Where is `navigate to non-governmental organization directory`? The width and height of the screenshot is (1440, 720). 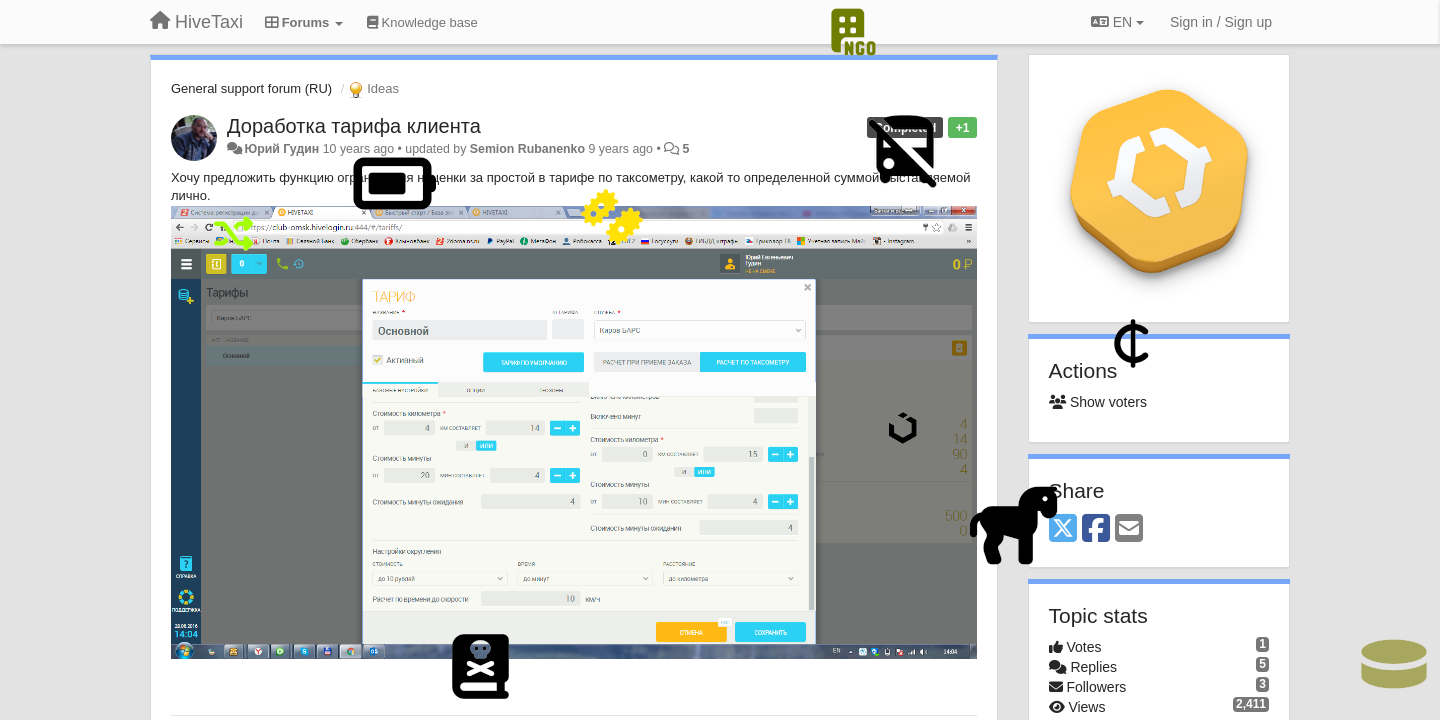 navigate to non-governmental organization directory is located at coordinates (850, 30).